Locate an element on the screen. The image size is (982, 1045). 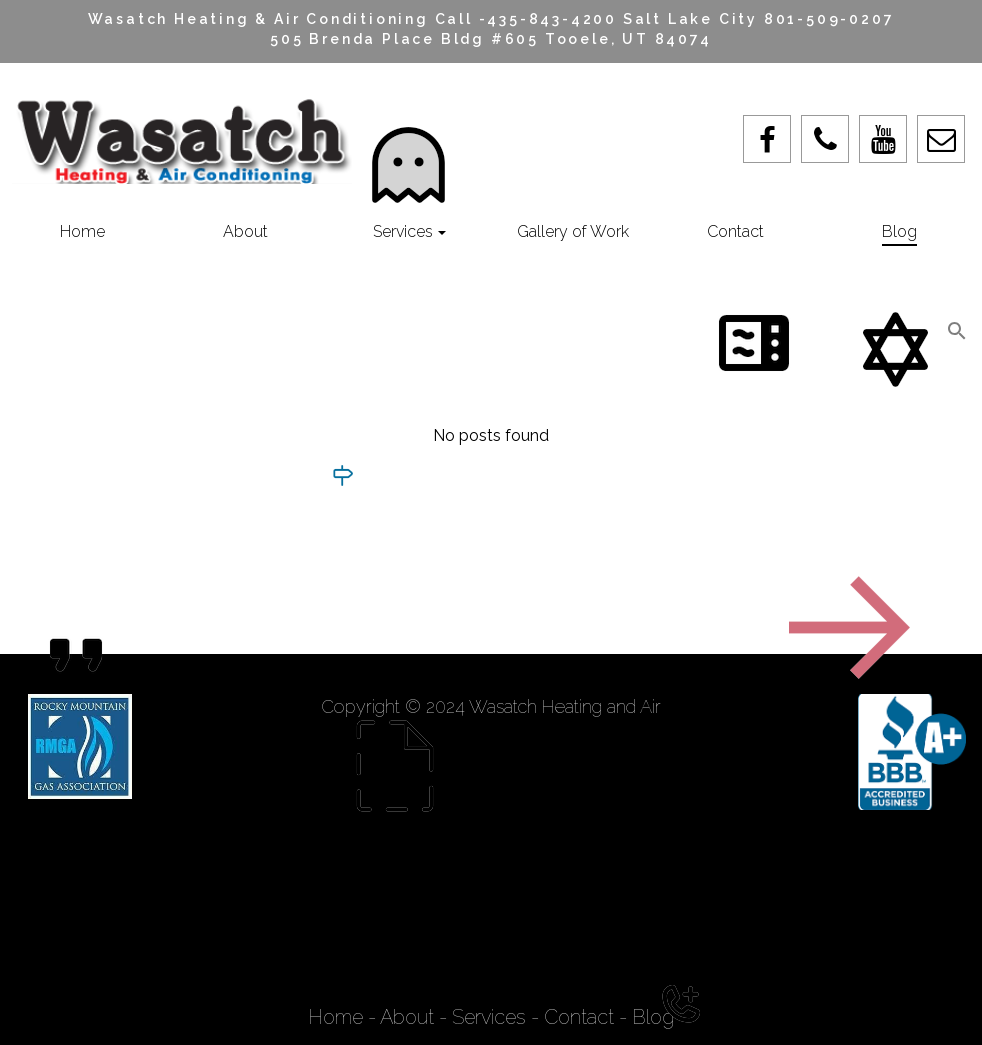
view project milestones is located at coordinates (342, 475).